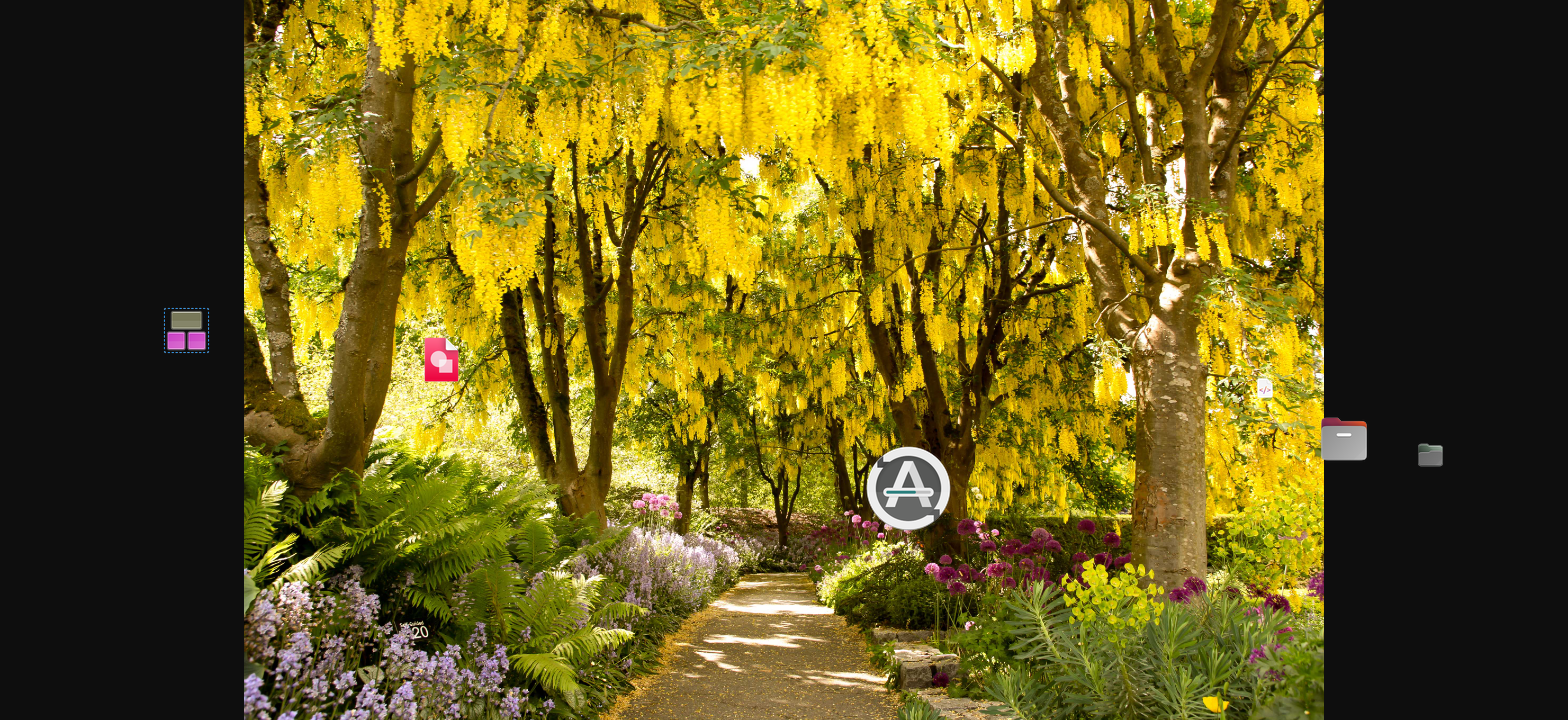 This screenshot has width=1568, height=720. Describe the element at coordinates (186, 330) in the screenshot. I see `select all items in the current view` at that location.